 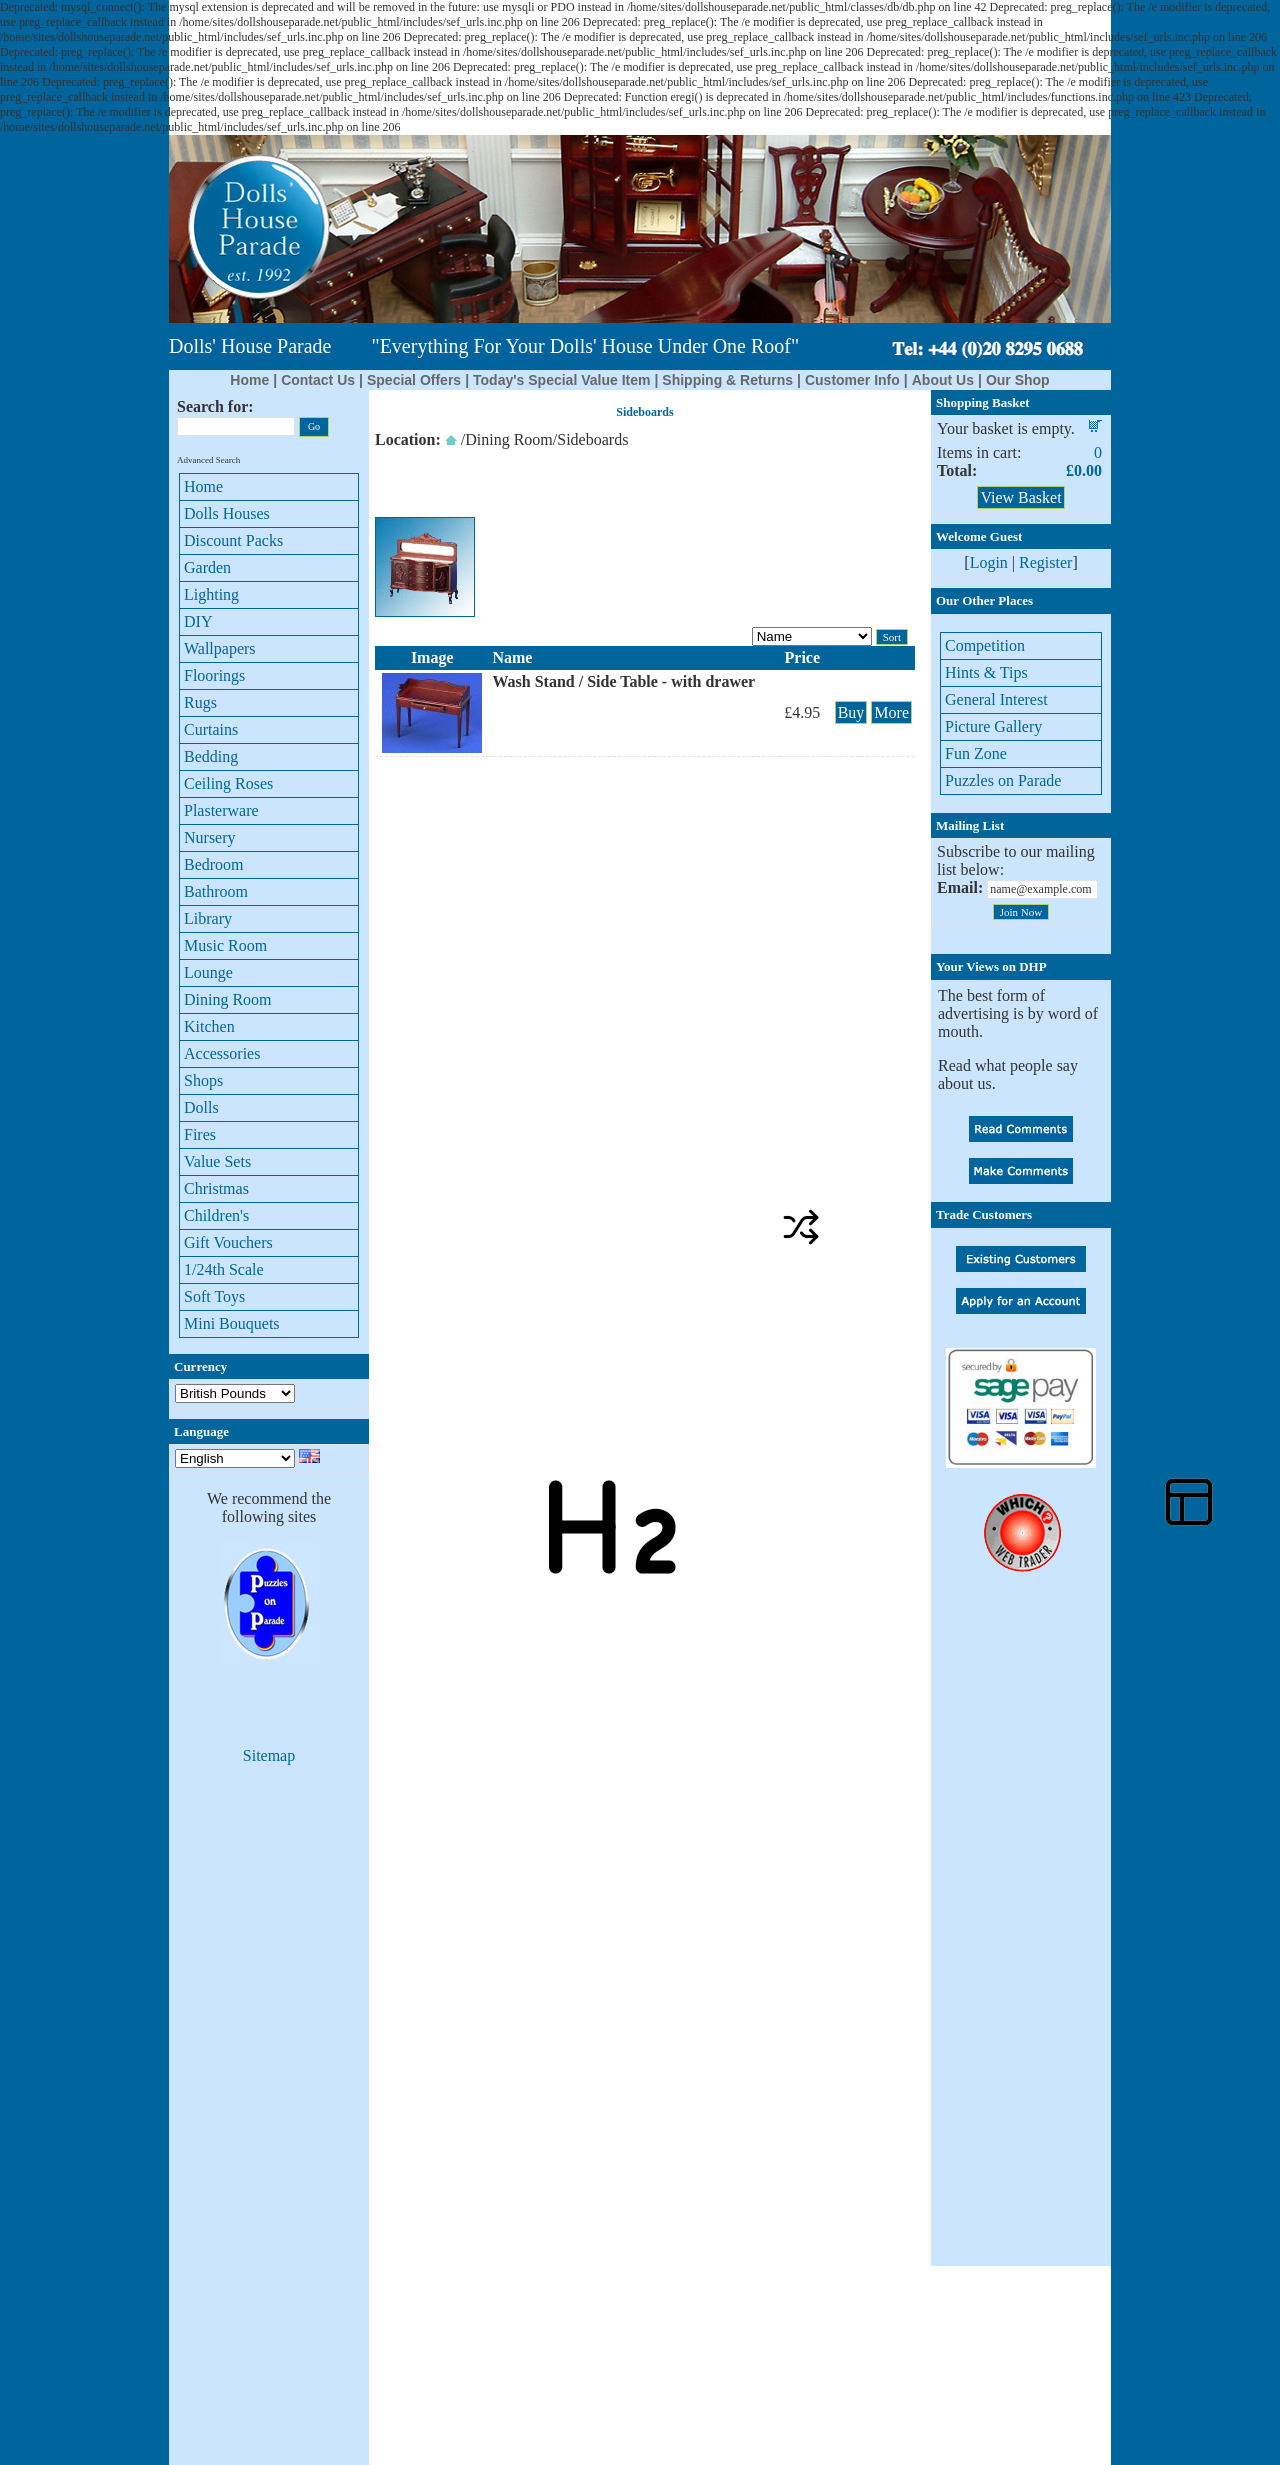 I want to click on shuffle playlist or queue order, so click(x=801, y=1227).